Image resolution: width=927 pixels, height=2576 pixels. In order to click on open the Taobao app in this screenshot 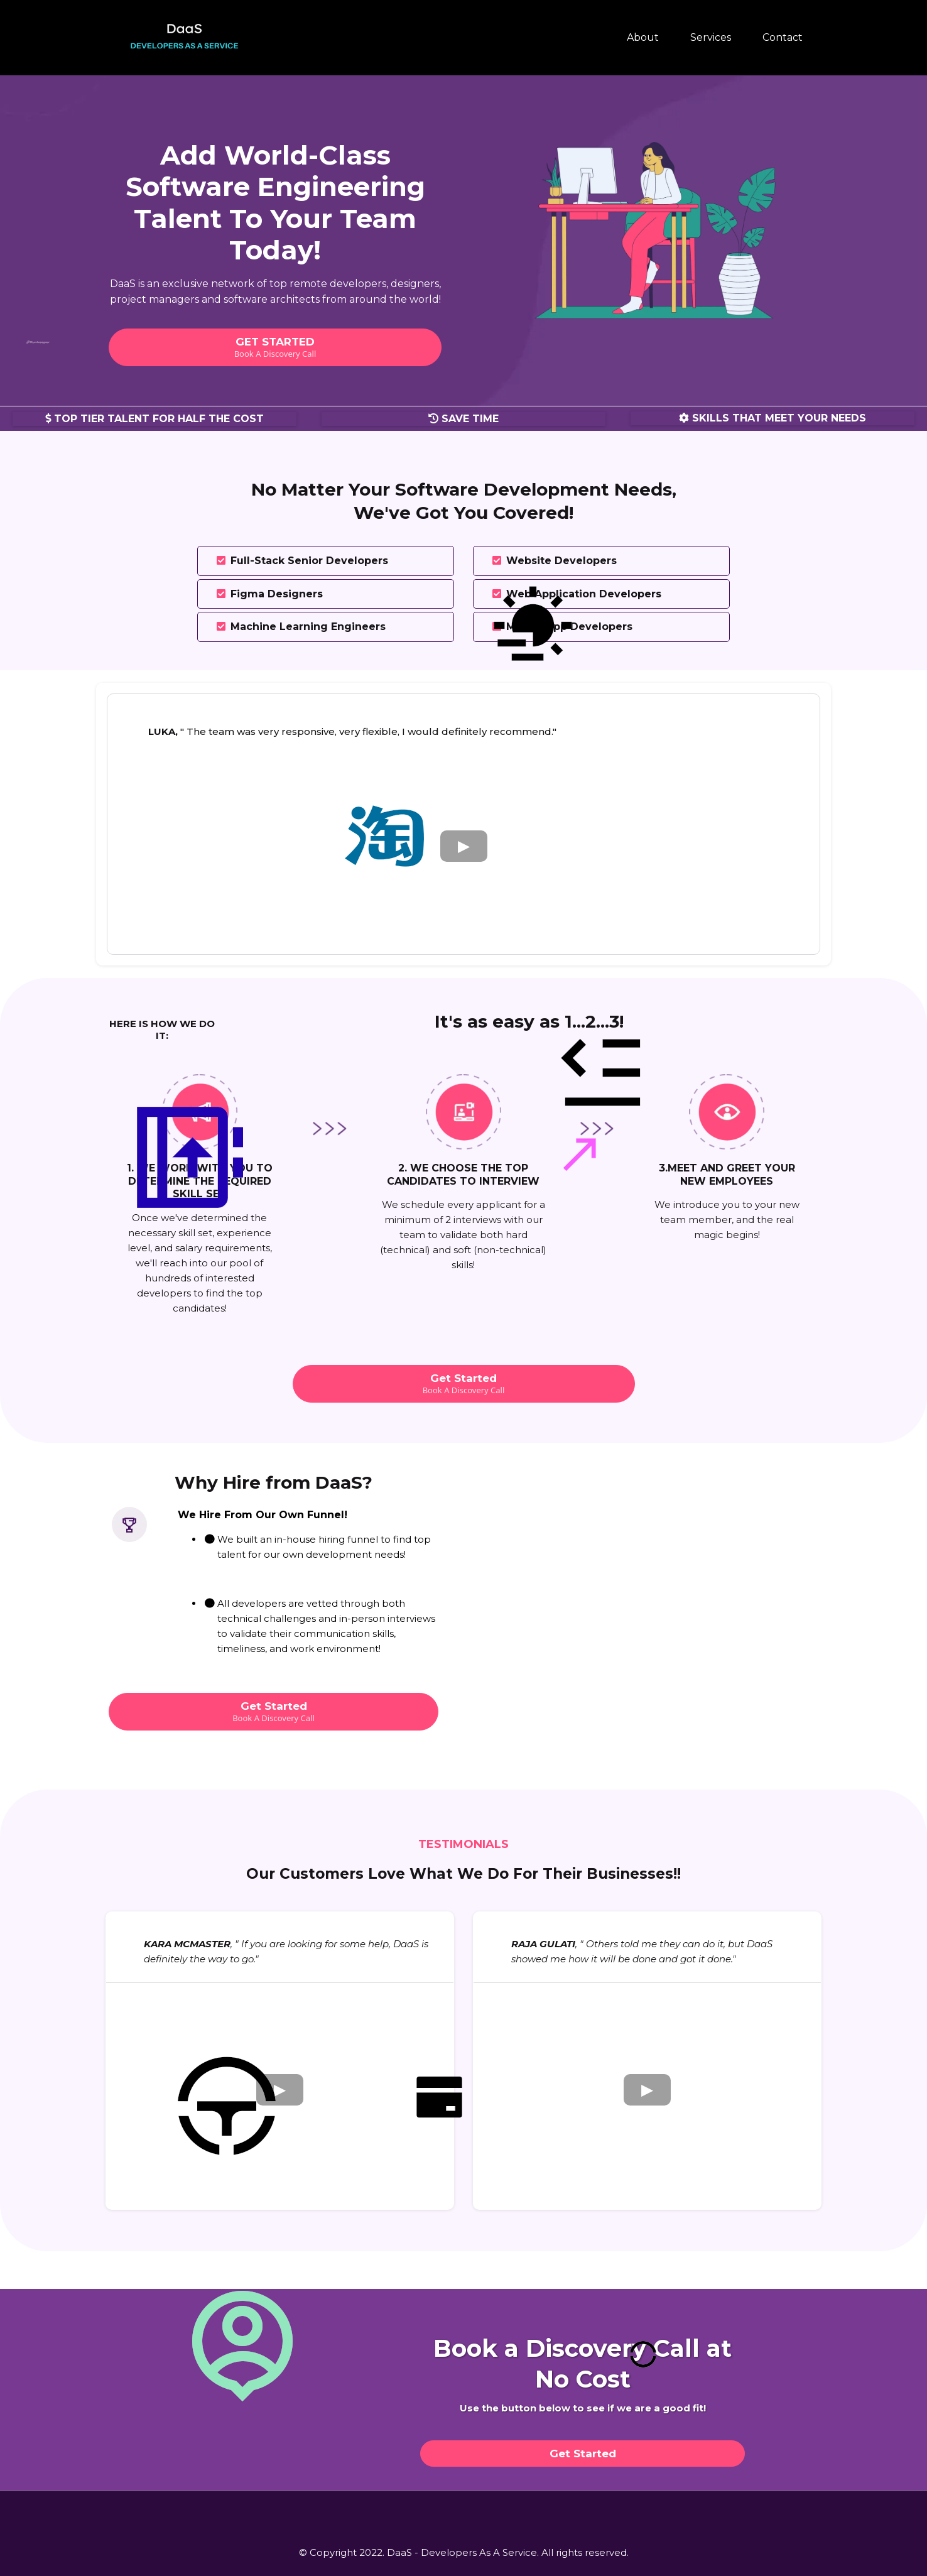, I will do `click(384, 836)`.